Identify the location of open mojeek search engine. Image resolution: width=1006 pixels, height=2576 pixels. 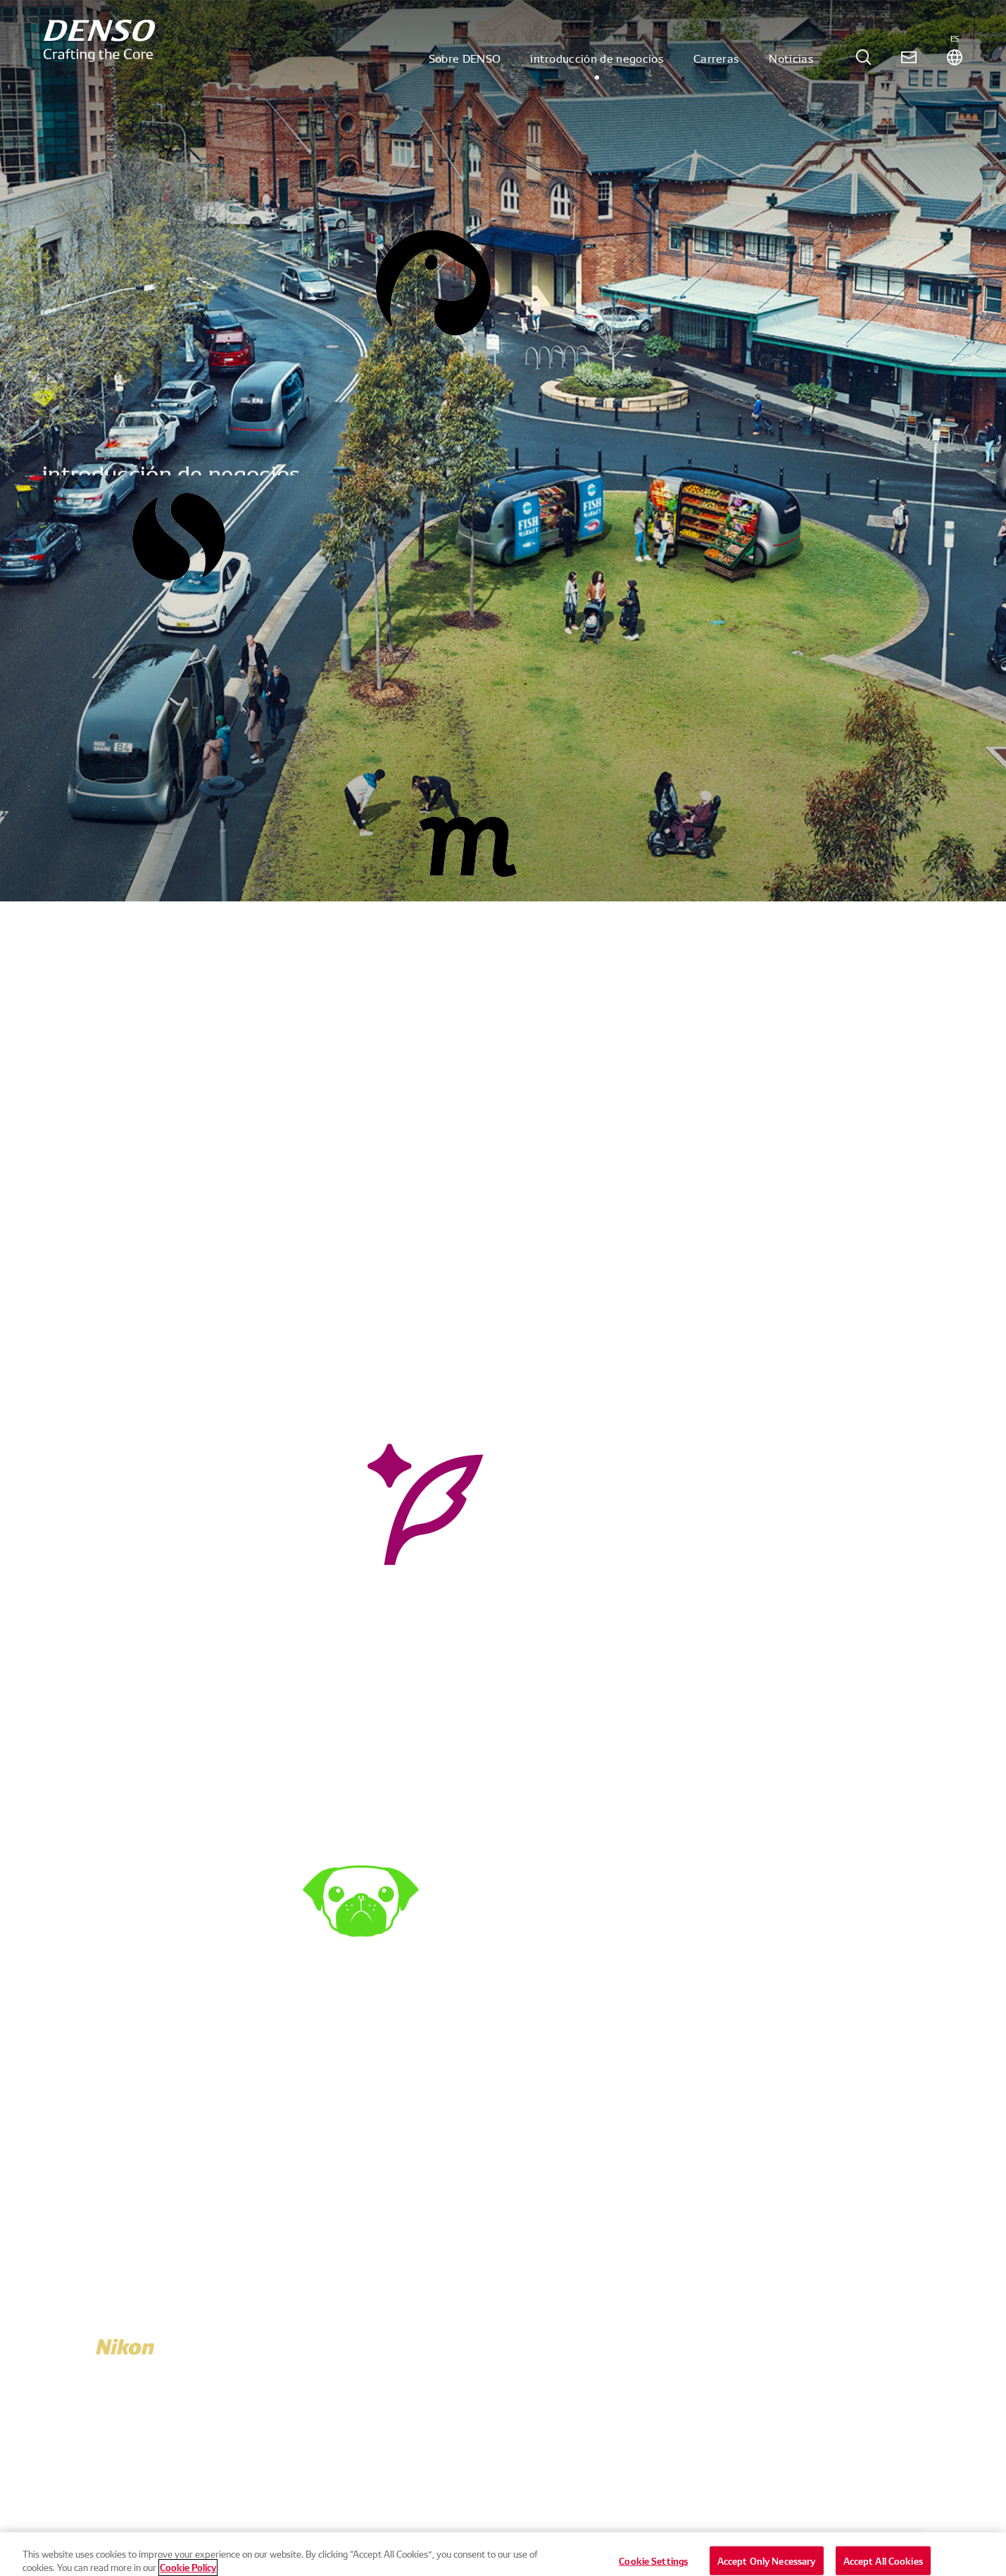
(467, 846).